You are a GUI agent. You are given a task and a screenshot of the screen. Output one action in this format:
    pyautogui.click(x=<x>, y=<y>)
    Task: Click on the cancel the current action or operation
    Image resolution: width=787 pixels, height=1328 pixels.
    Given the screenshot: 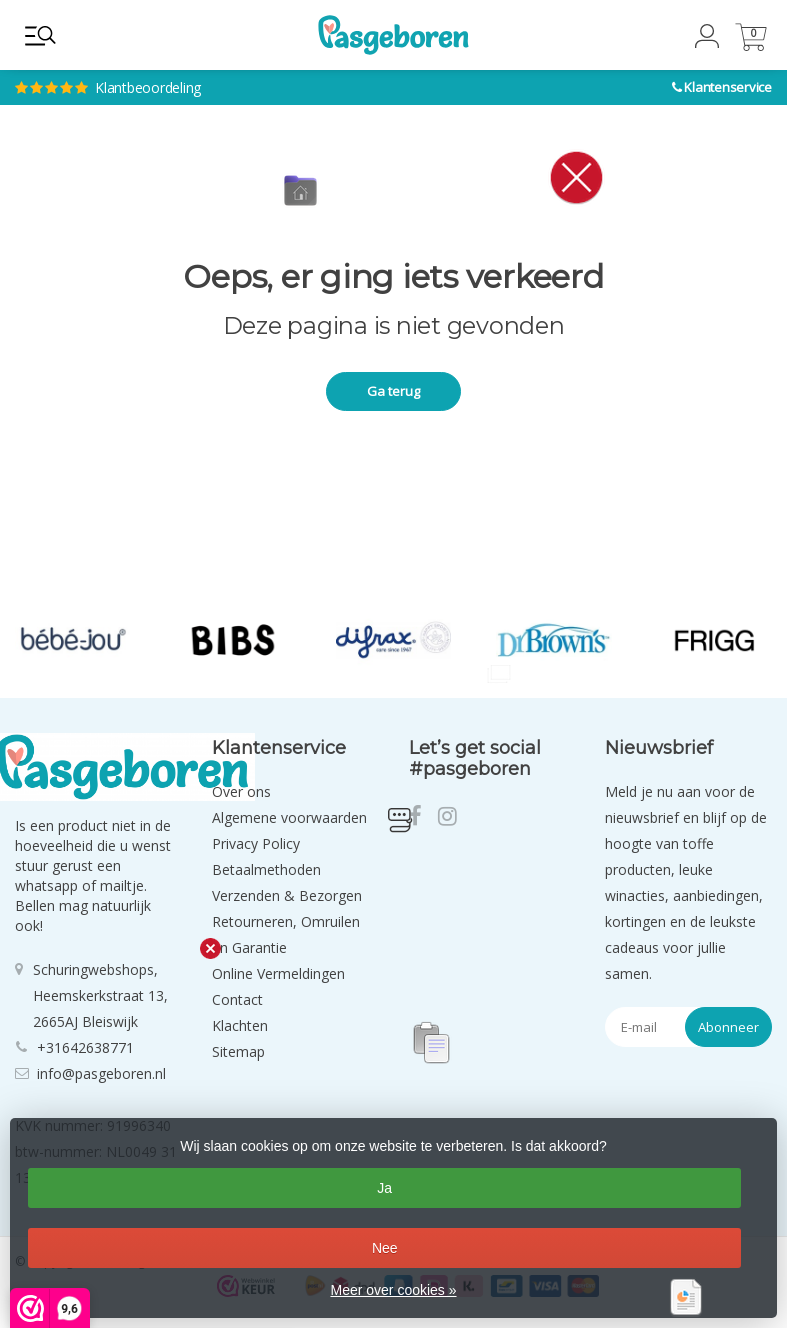 What is the action you would take?
    pyautogui.click(x=210, y=948)
    